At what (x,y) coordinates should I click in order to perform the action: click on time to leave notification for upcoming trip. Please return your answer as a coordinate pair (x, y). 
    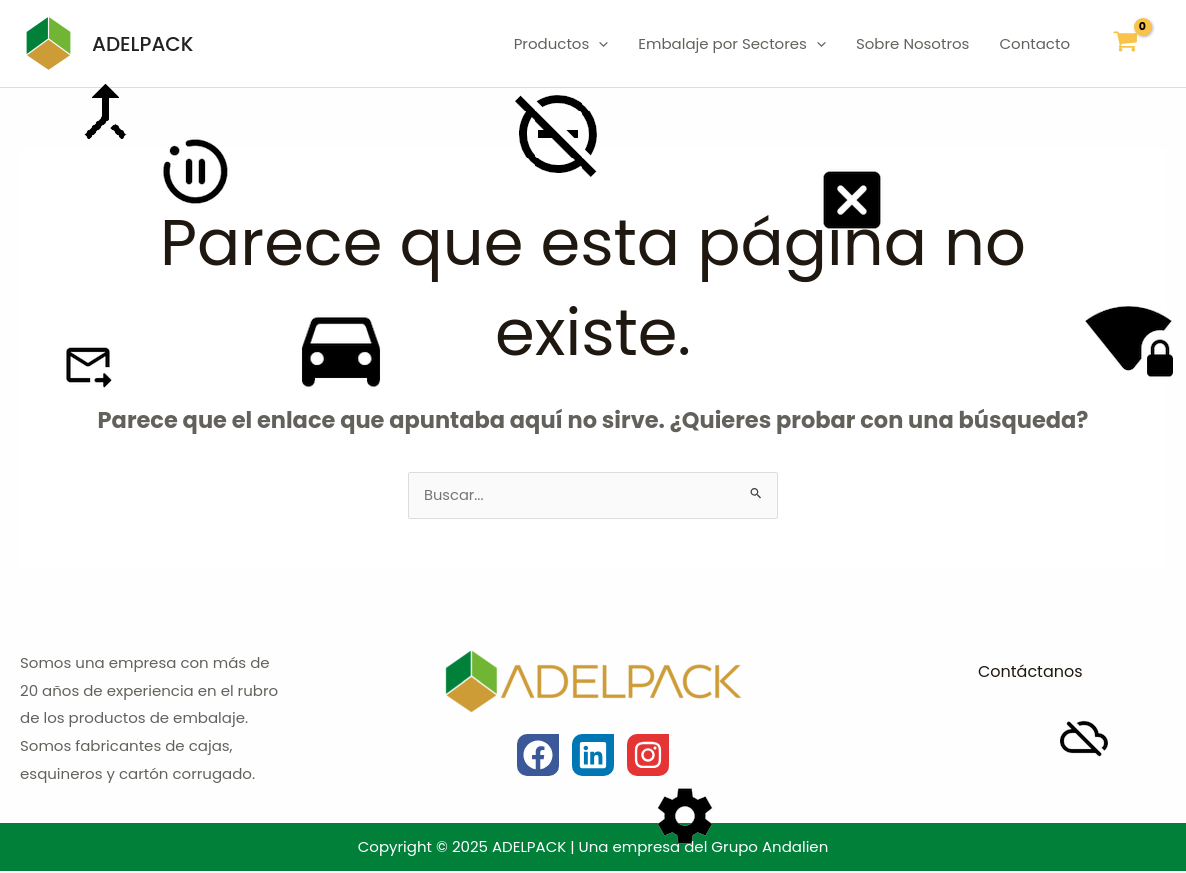
    Looking at the image, I should click on (341, 352).